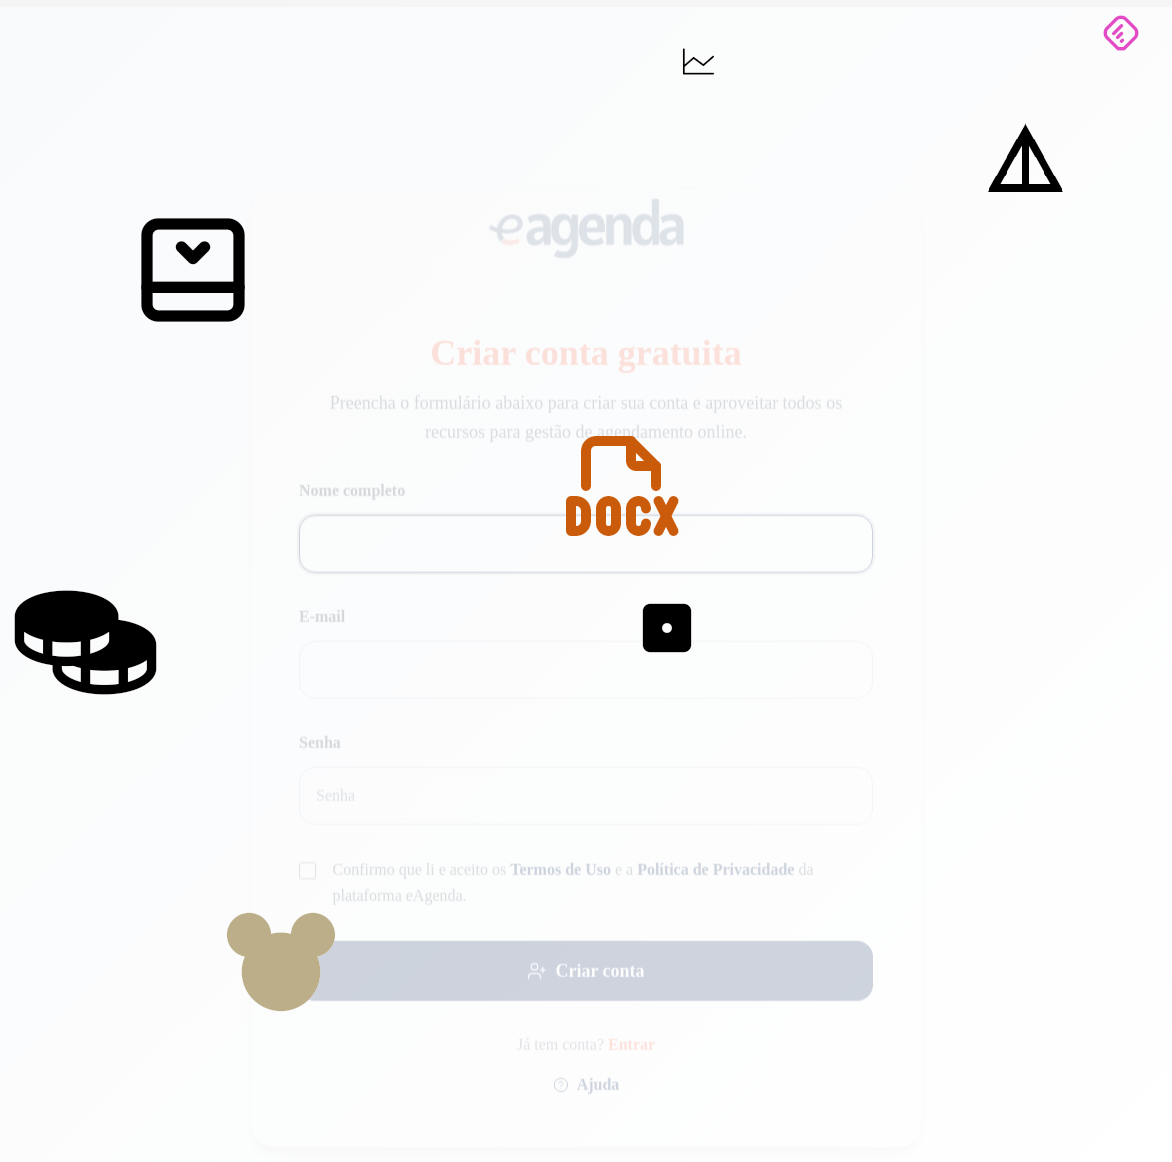 The image size is (1172, 1162). Describe the element at coordinates (1025, 157) in the screenshot. I see `view item details` at that location.